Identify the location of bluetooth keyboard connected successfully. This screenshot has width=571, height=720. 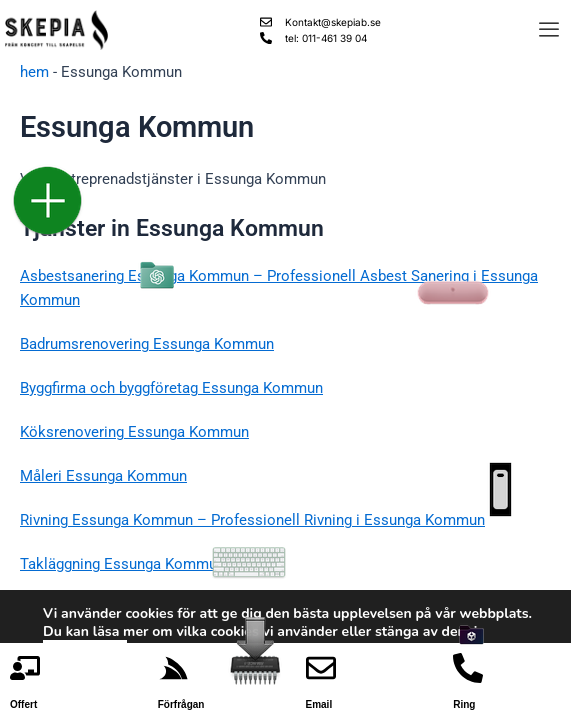
(249, 562).